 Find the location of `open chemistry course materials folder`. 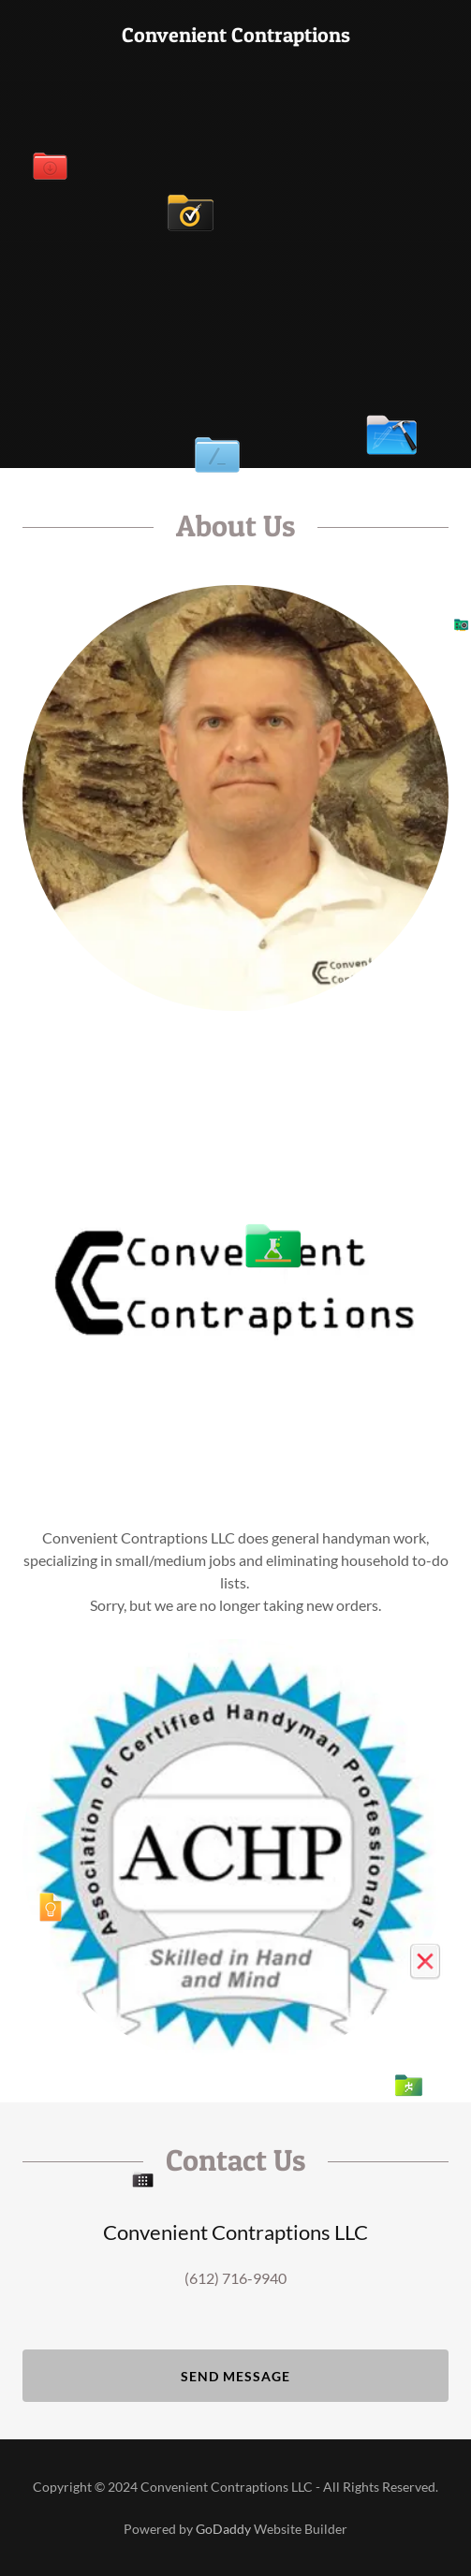

open chemistry course materials folder is located at coordinates (272, 1247).